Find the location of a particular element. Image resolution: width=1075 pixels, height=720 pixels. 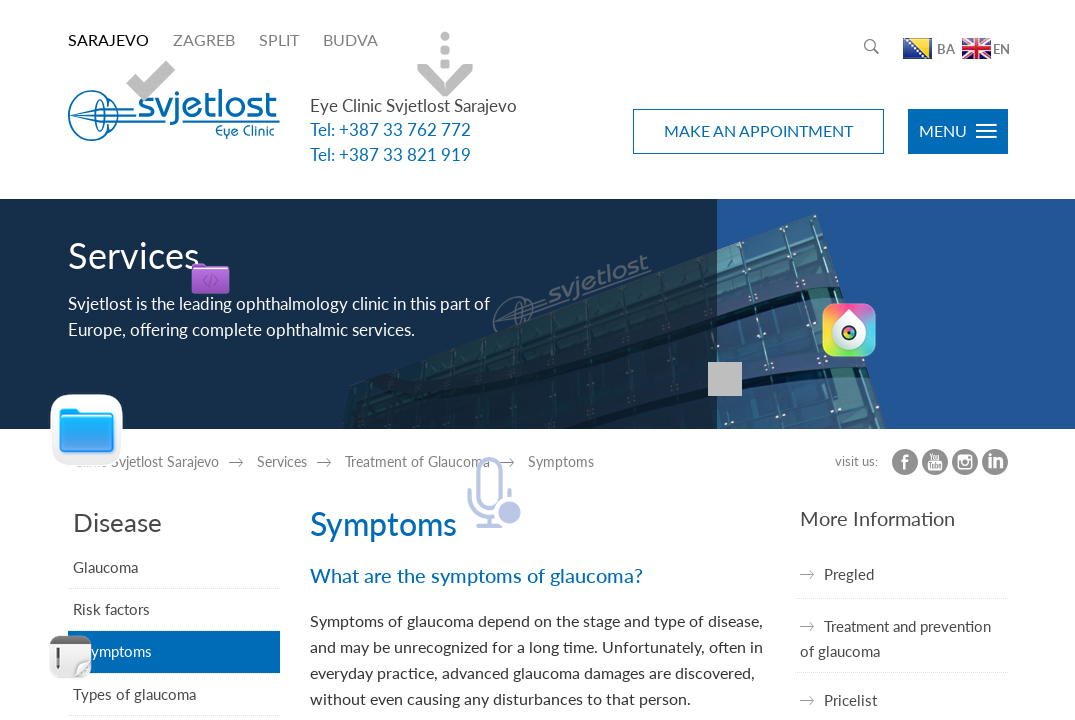

open color preferences settings is located at coordinates (849, 330).